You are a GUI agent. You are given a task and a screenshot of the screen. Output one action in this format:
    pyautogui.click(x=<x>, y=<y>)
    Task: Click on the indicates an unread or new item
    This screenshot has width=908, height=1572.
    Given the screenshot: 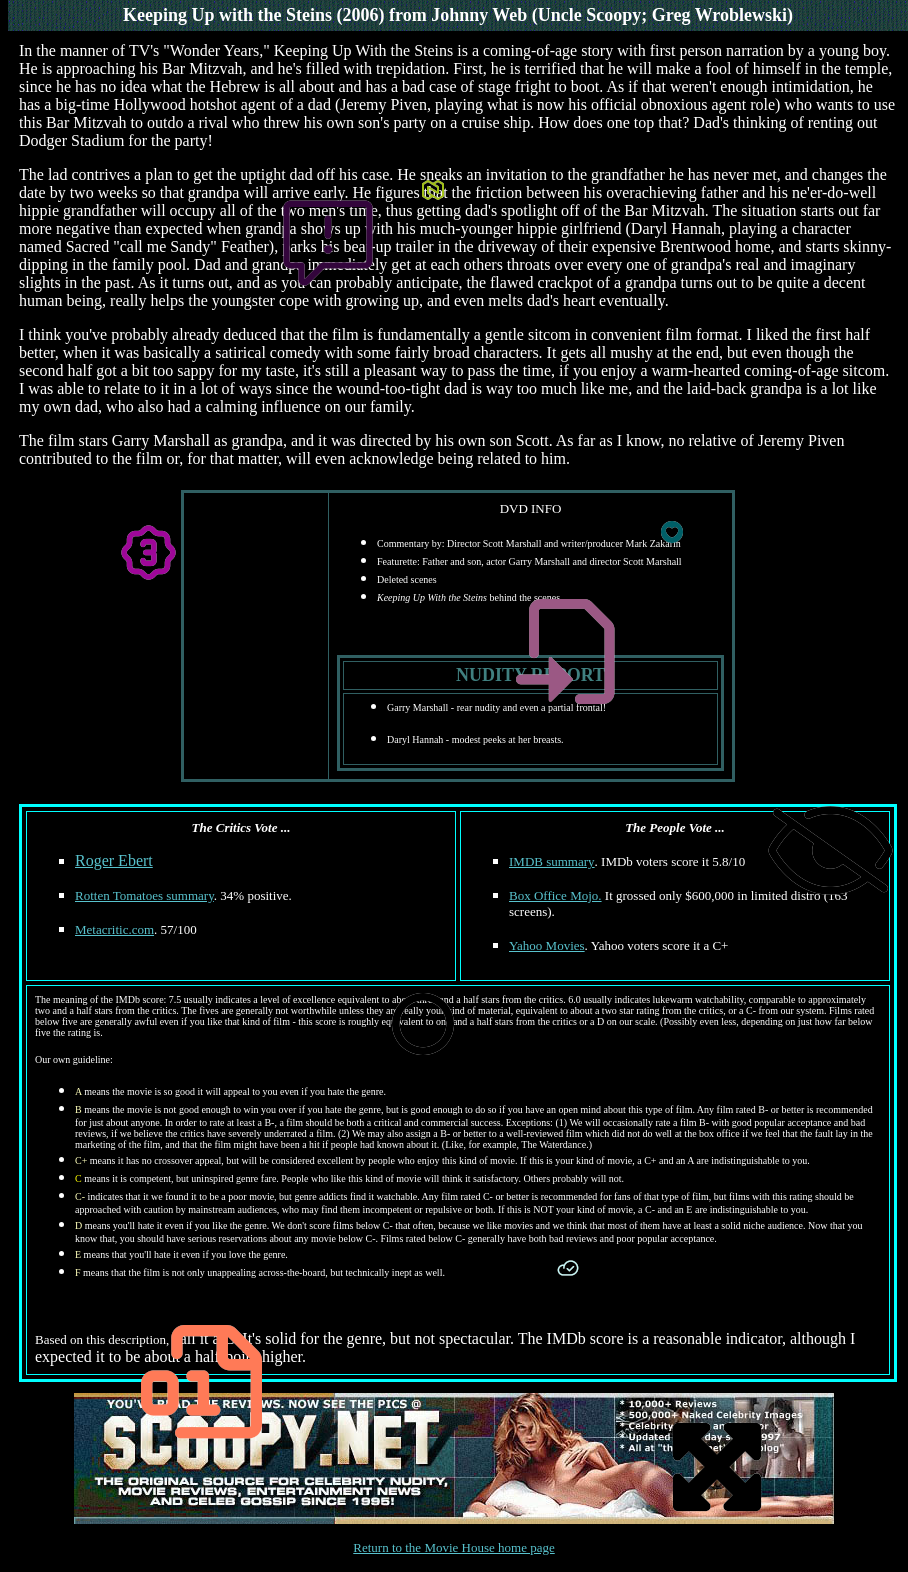 What is the action you would take?
    pyautogui.click(x=423, y=1024)
    